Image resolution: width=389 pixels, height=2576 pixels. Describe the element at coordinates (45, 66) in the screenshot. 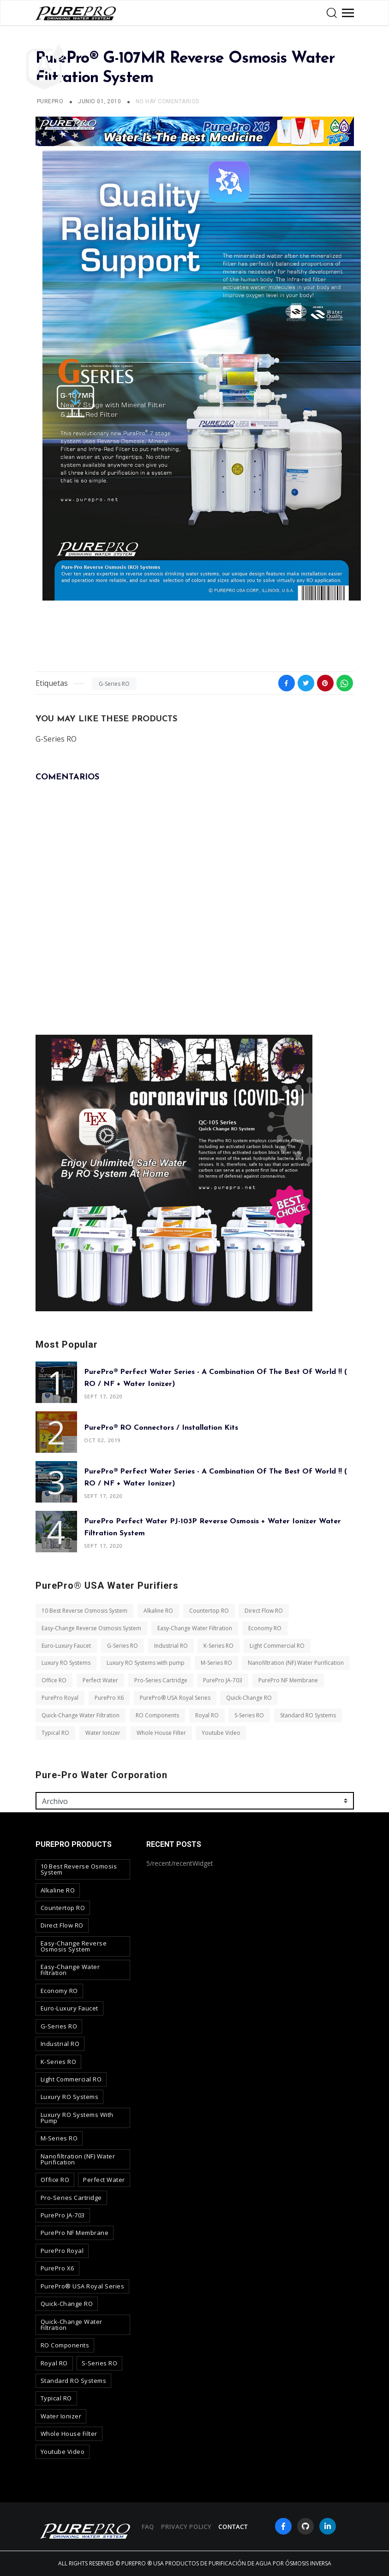

I see `switch to keyboard input method` at that location.